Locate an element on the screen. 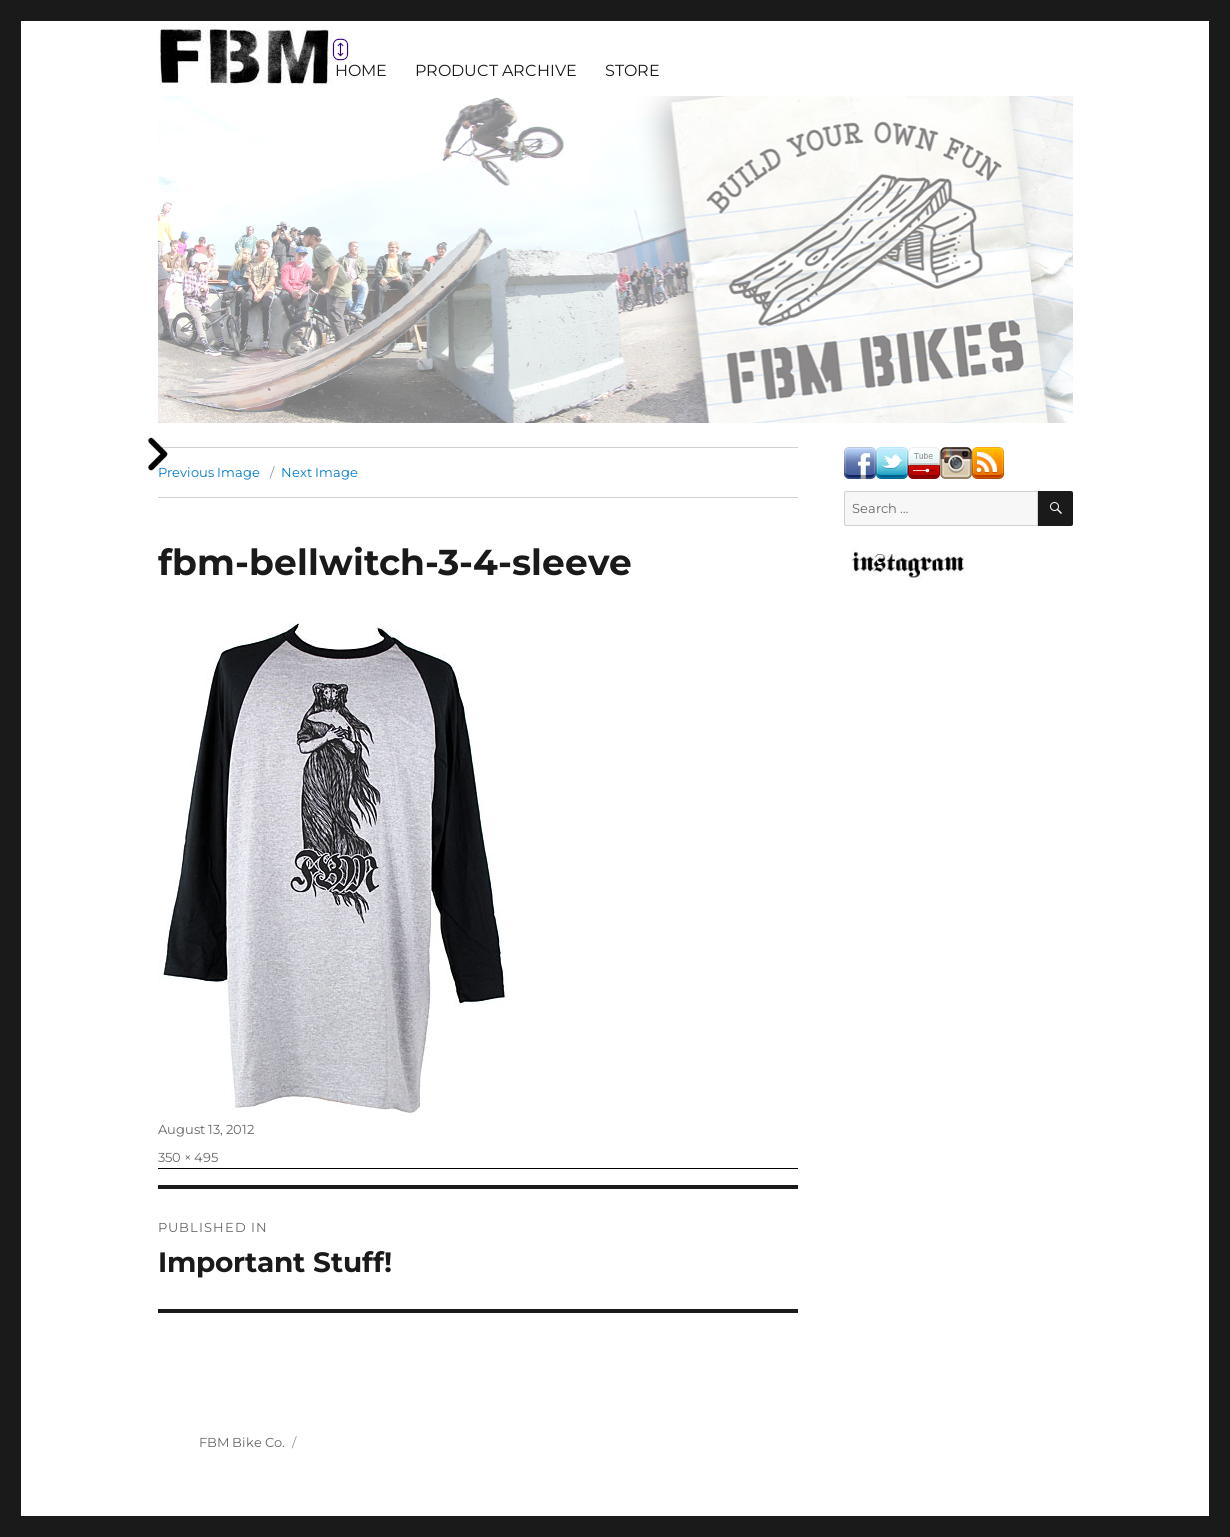 The width and height of the screenshot is (1230, 1537). scroll up or down on the page is located at coordinates (340, 49).